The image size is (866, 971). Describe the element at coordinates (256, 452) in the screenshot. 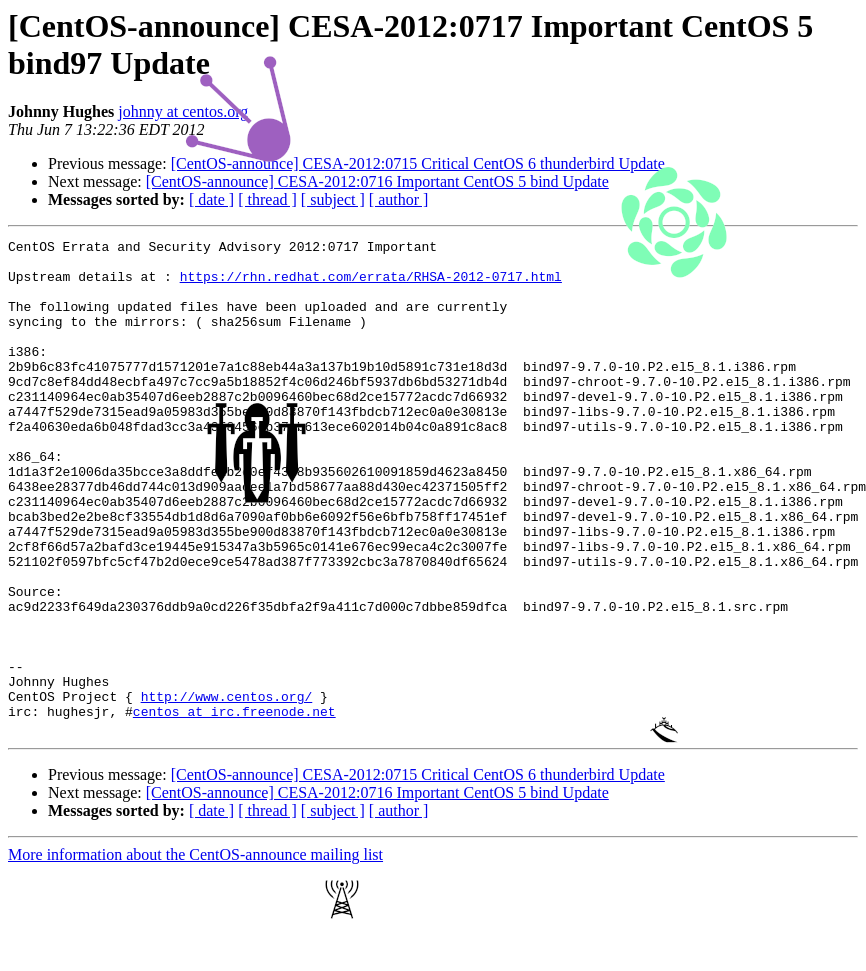

I see `select a knight or warrior character class` at that location.